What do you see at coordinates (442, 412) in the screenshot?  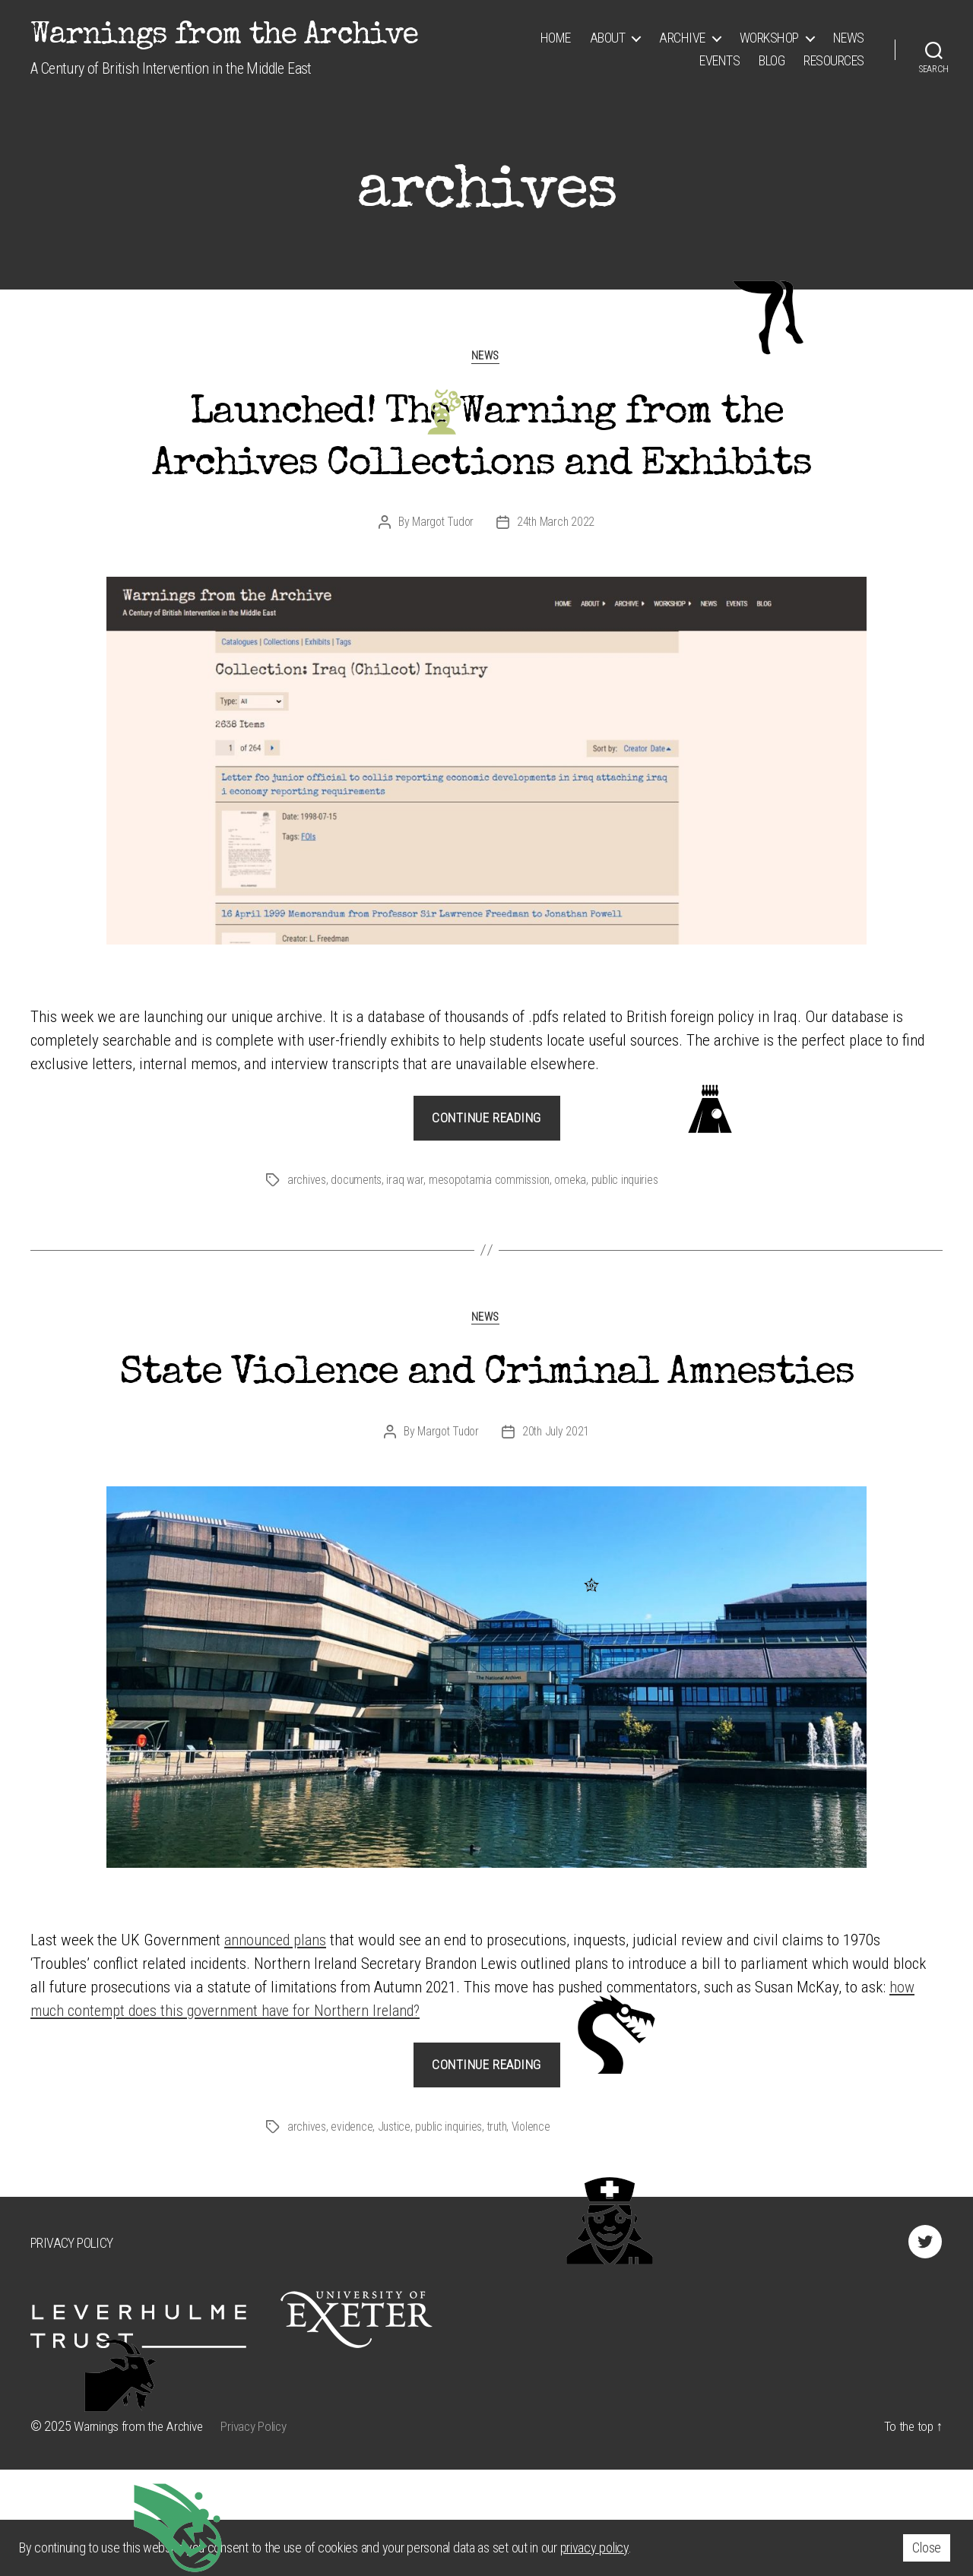 I see `indicates player is drowning or taking water damage` at bounding box center [442, 412].